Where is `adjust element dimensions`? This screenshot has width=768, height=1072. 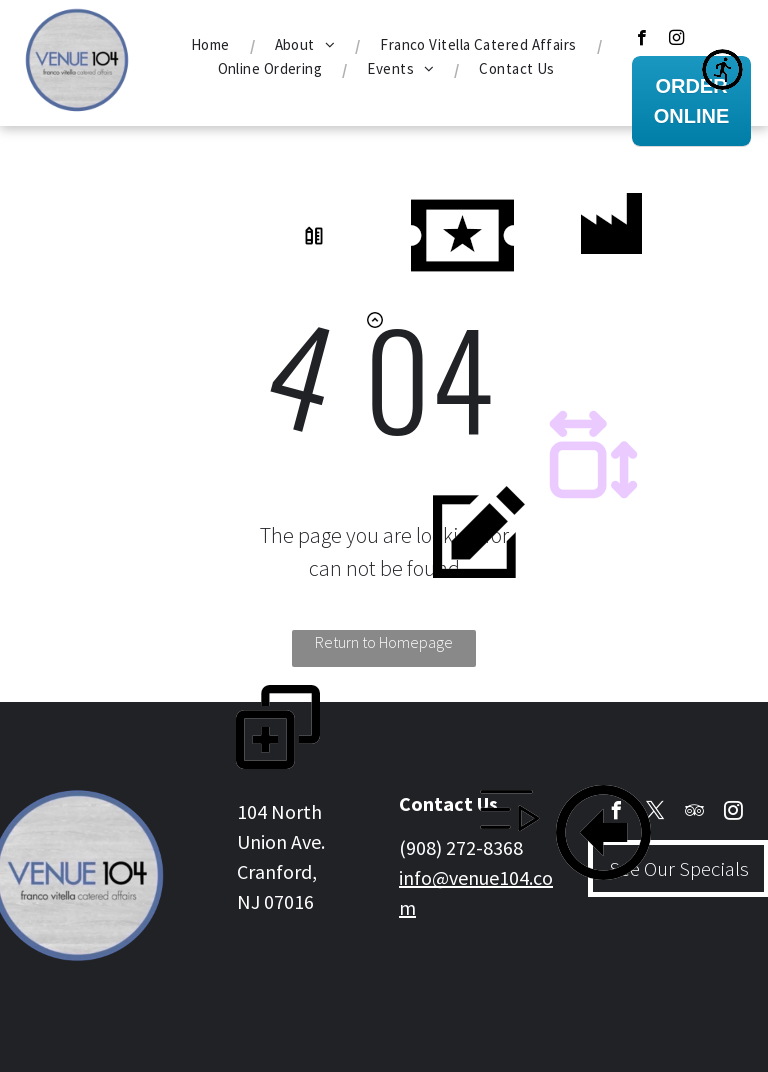 adjust element dimensions is located at coordinates (593, 454).